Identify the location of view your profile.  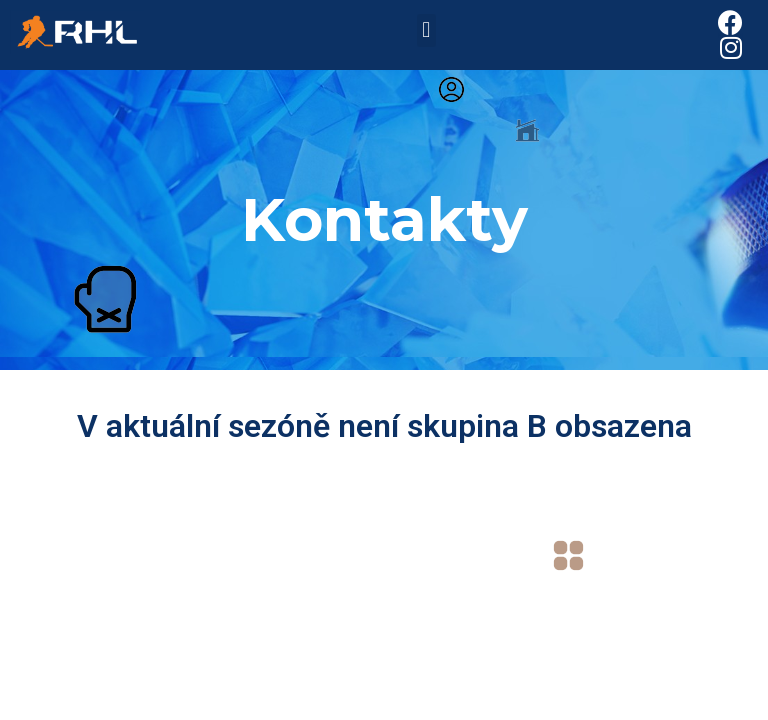
(451, 89).